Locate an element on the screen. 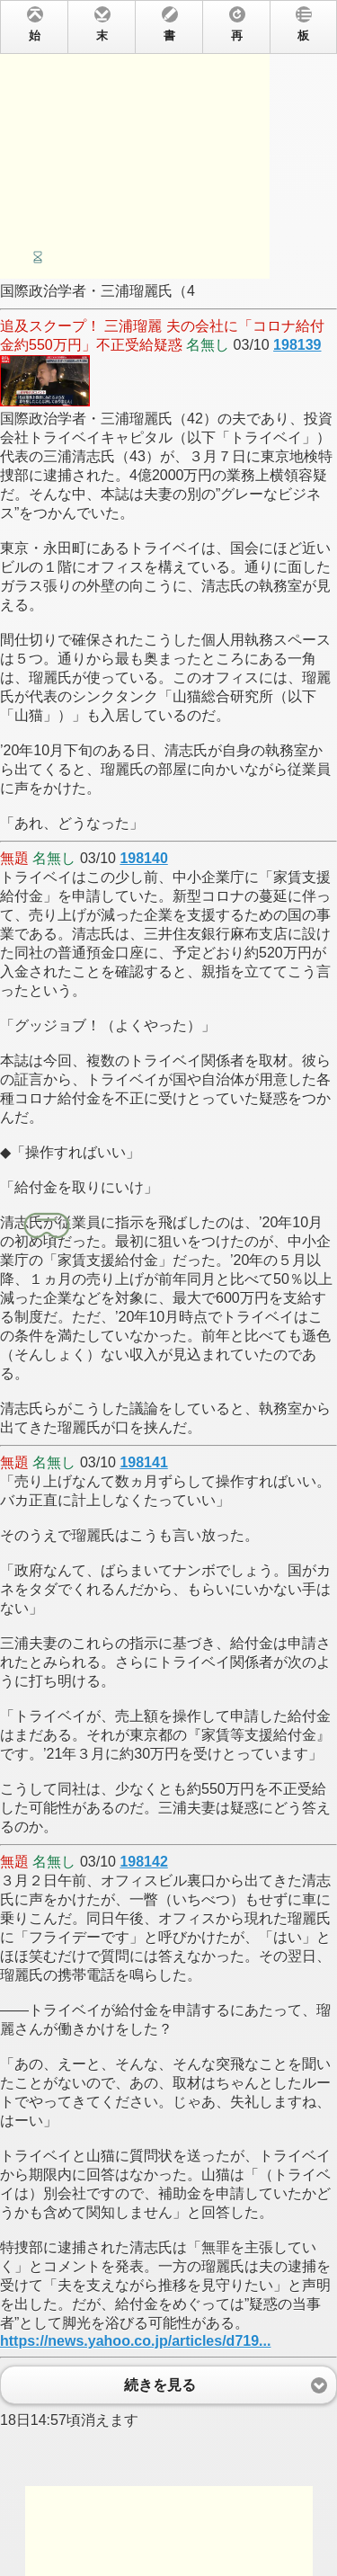 The height and width of the screenshot is (2576, 337). indicates time is running low is located at coordinates (38, 257).